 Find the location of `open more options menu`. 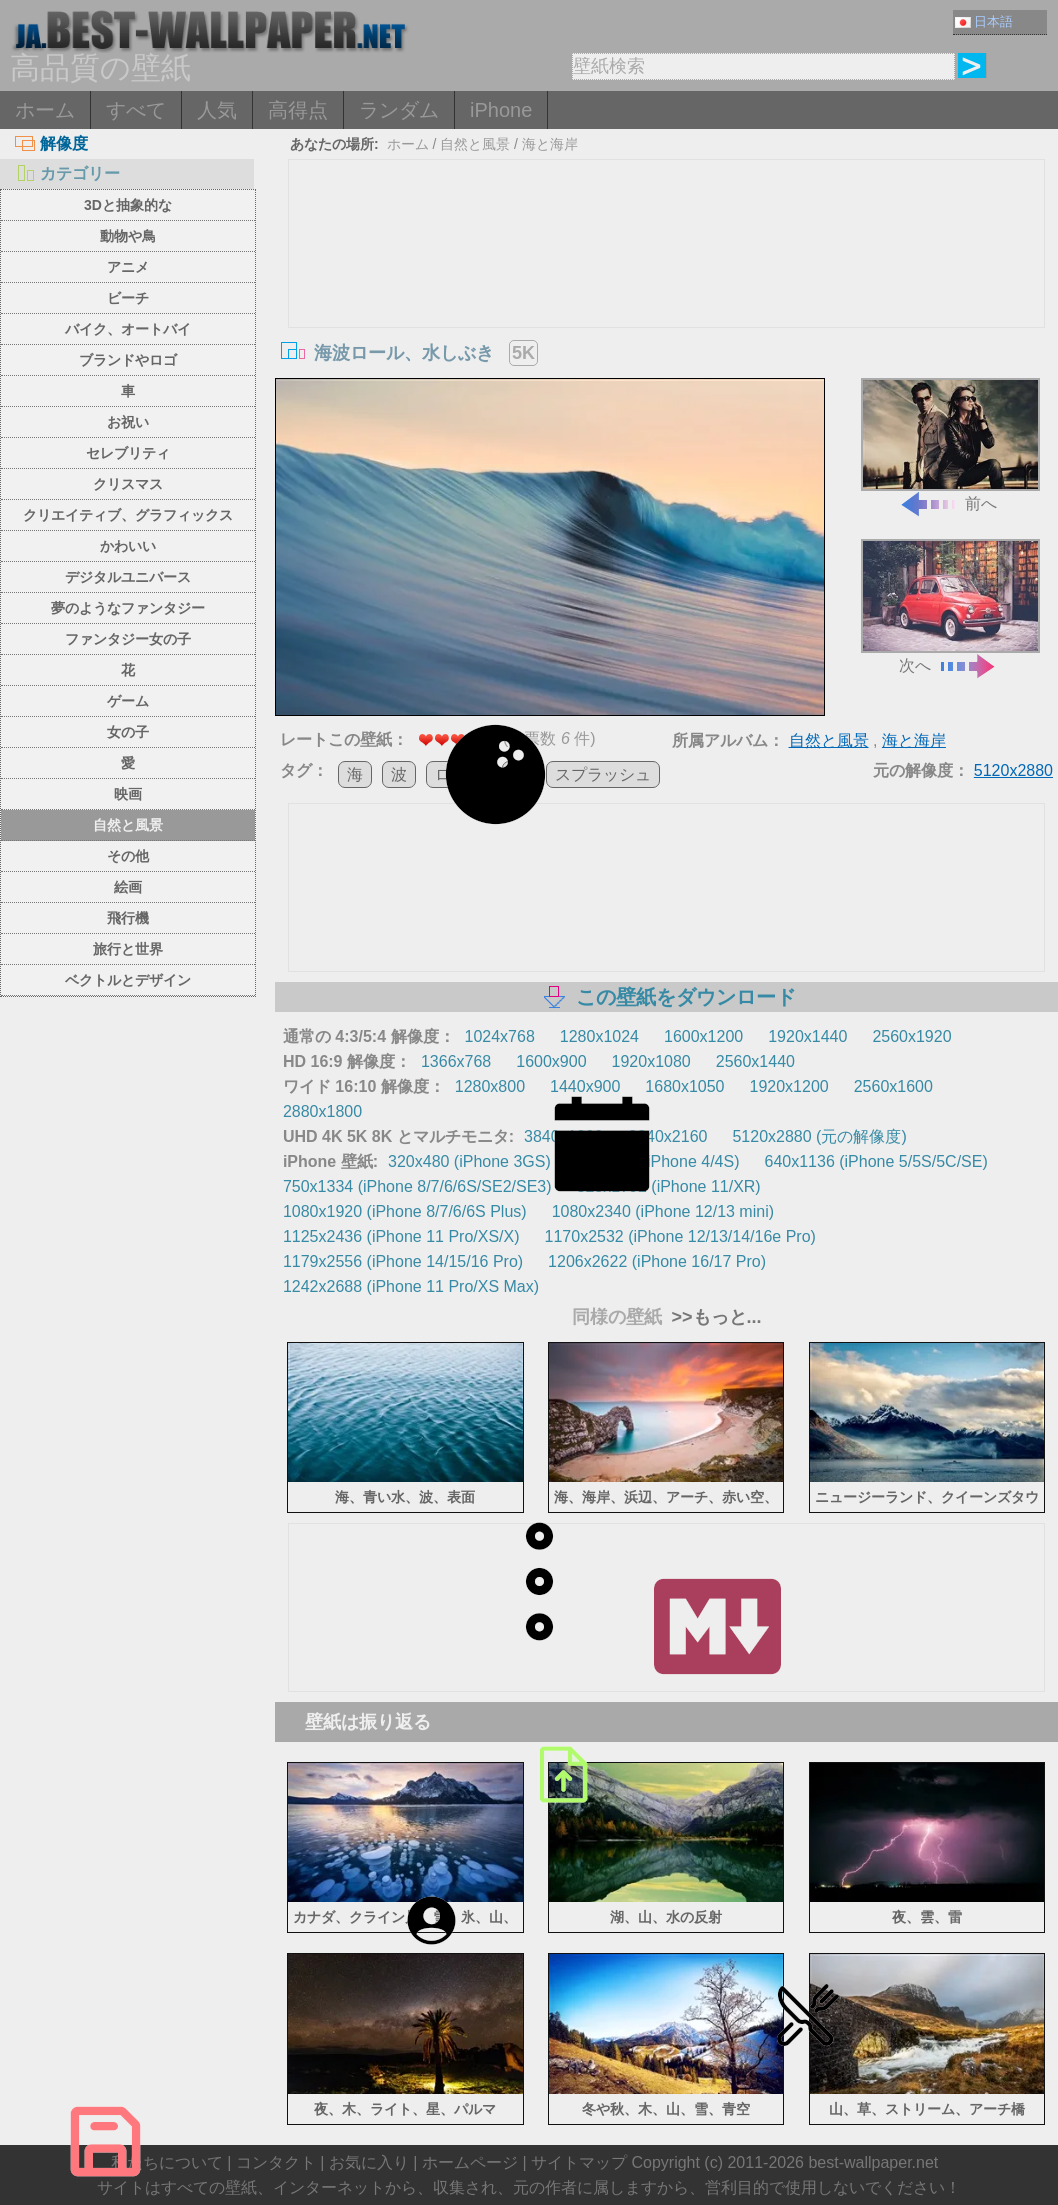

open more options menu is located at coordinates (539, 1581).